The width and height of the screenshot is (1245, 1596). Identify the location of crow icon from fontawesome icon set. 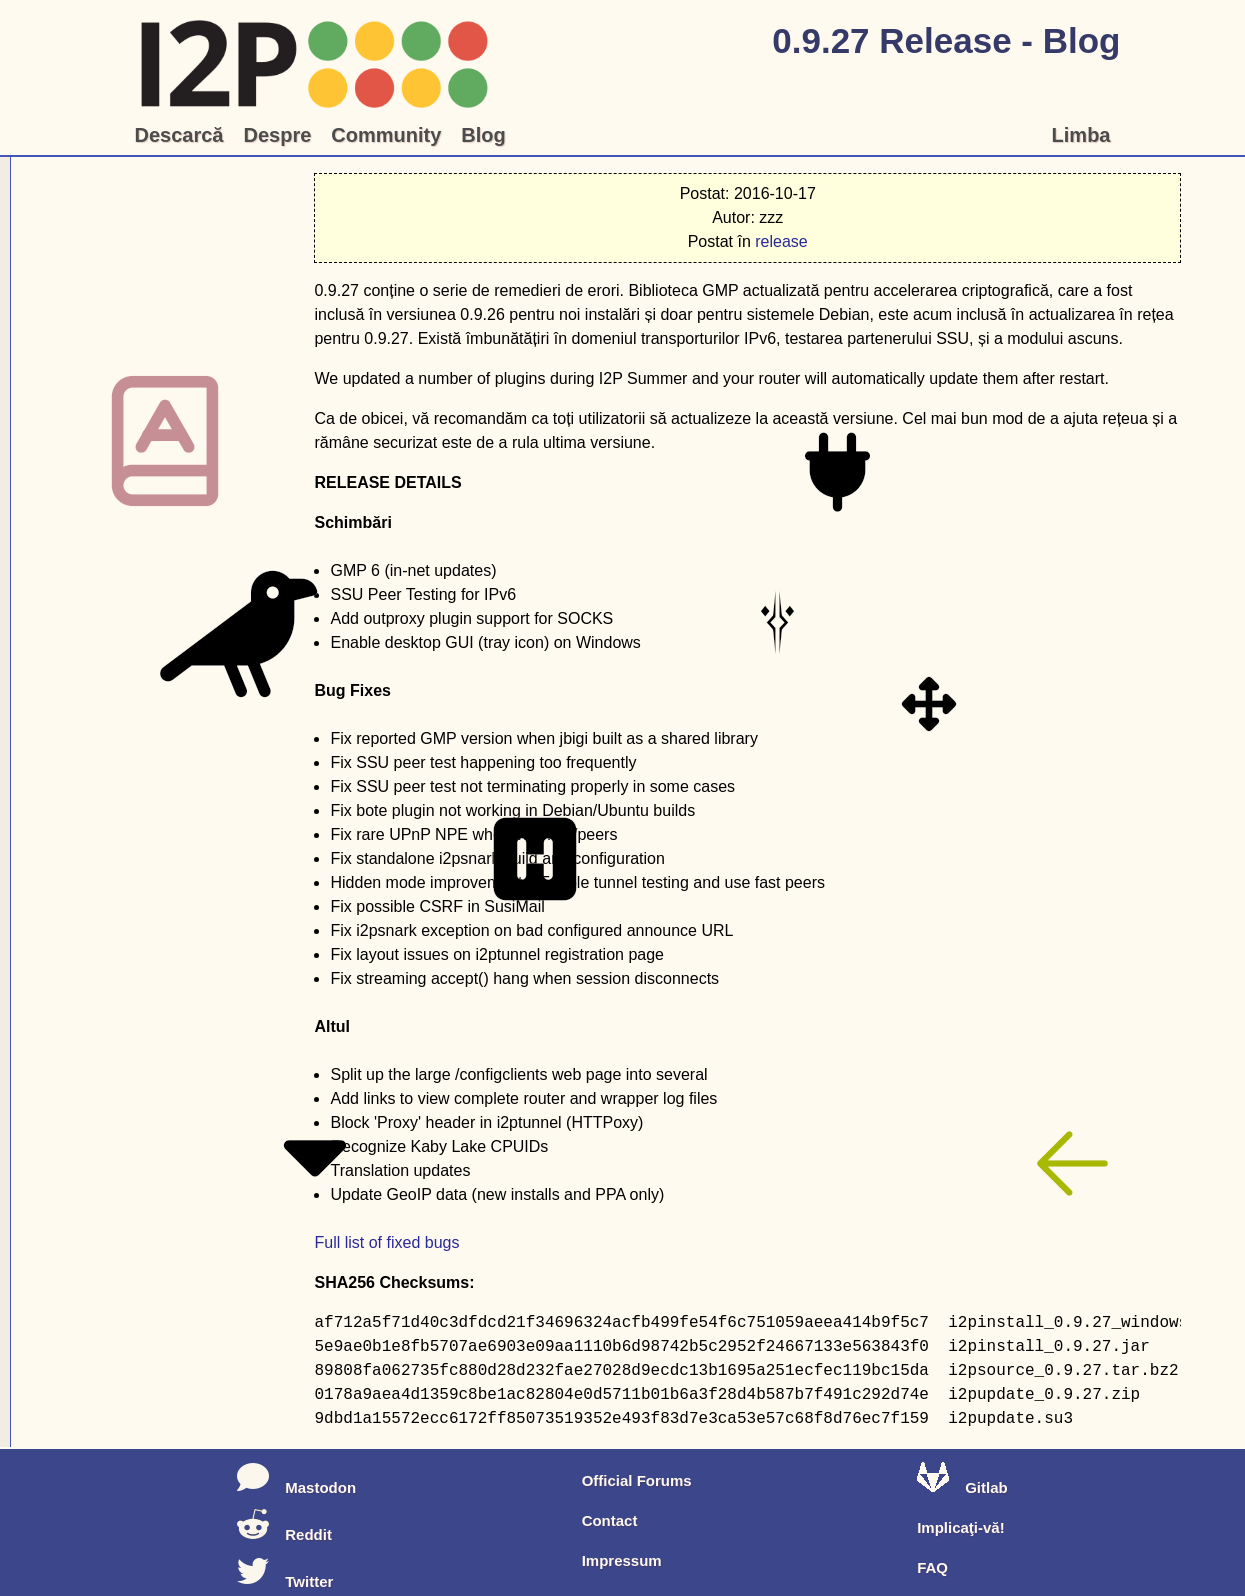
(239, 634).